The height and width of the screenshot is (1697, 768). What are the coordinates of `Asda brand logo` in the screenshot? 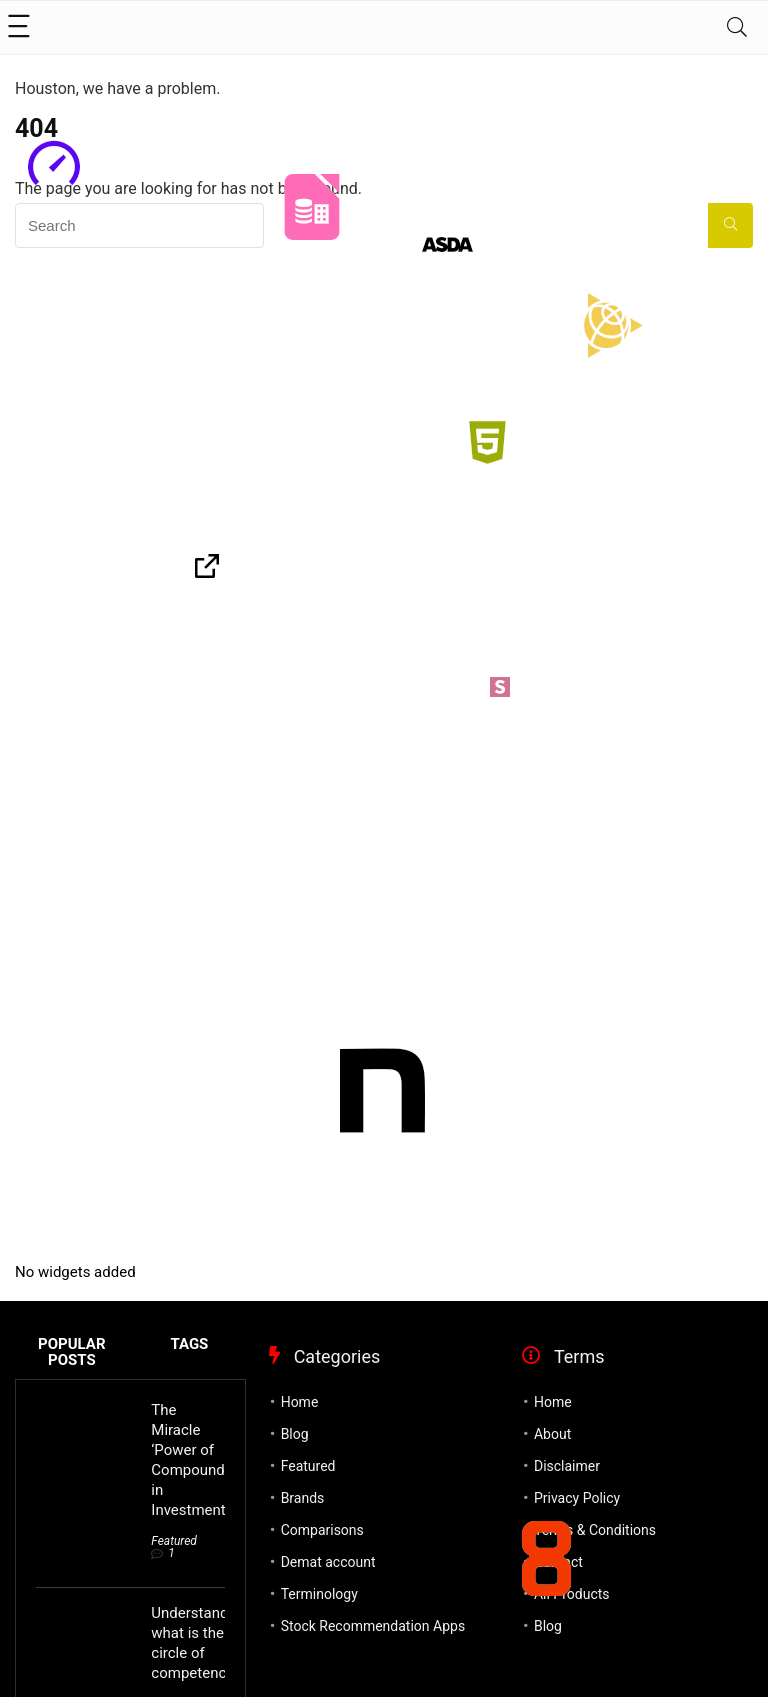 It's located at (447, 244).